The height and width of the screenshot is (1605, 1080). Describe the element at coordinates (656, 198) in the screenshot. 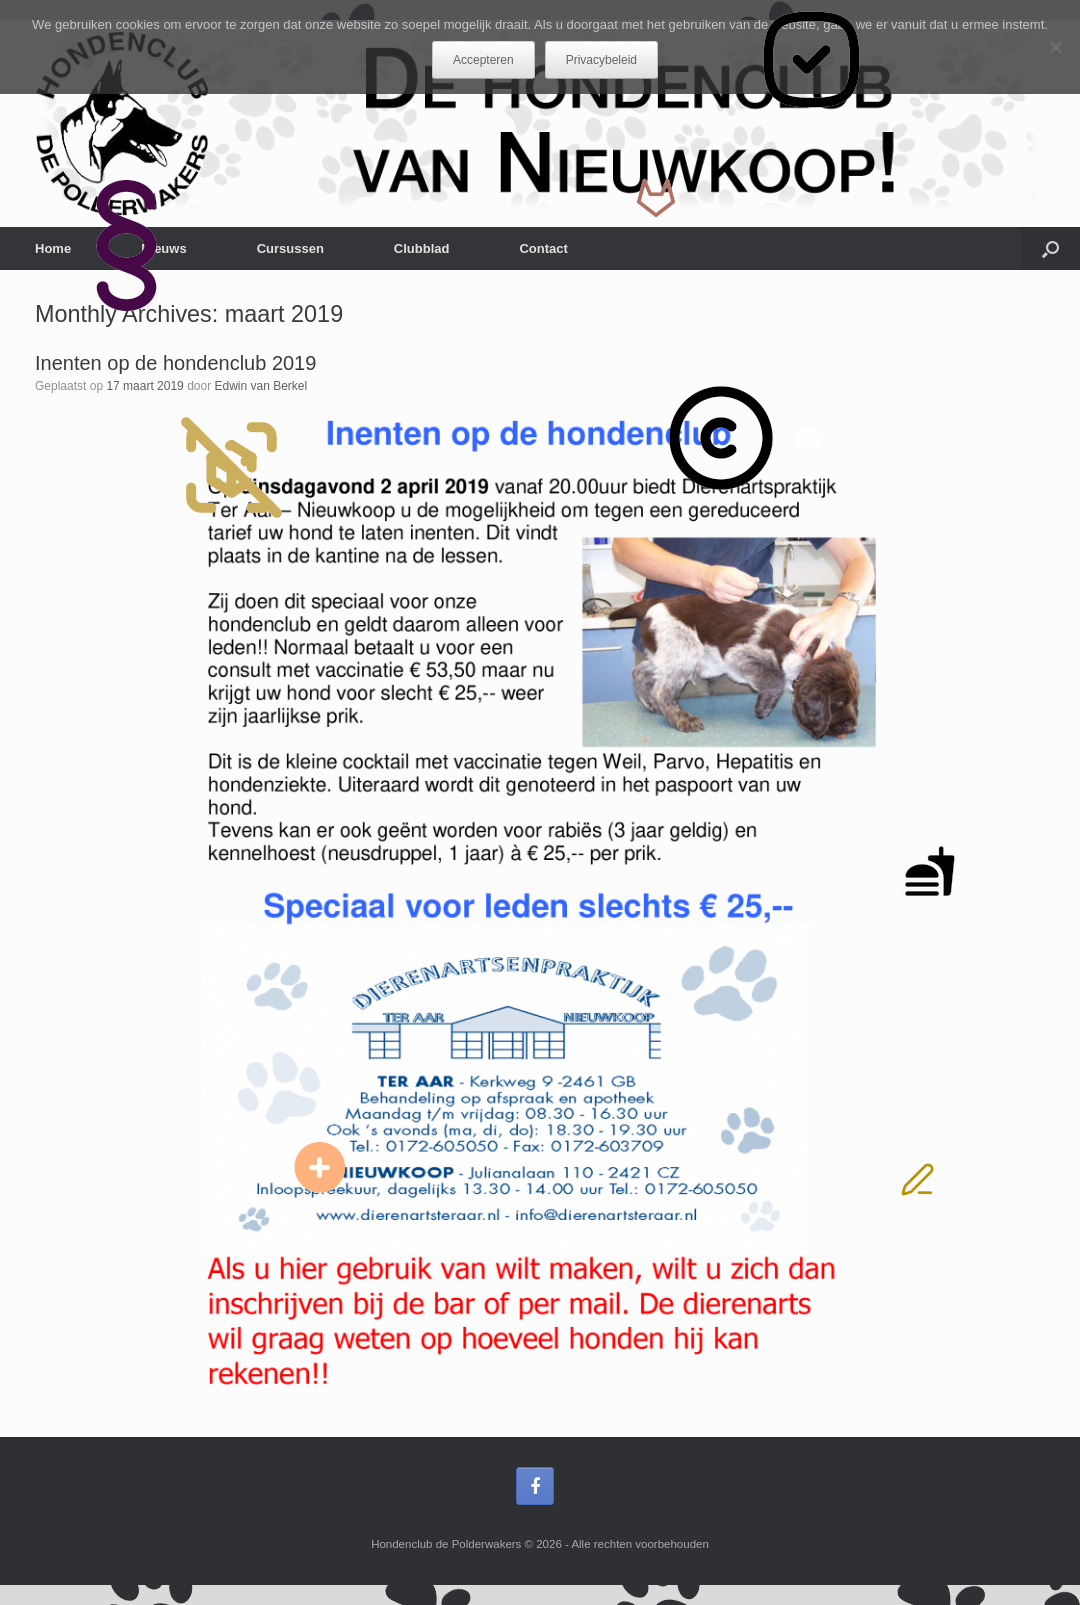

I see `link to GitLab repository` at that location.